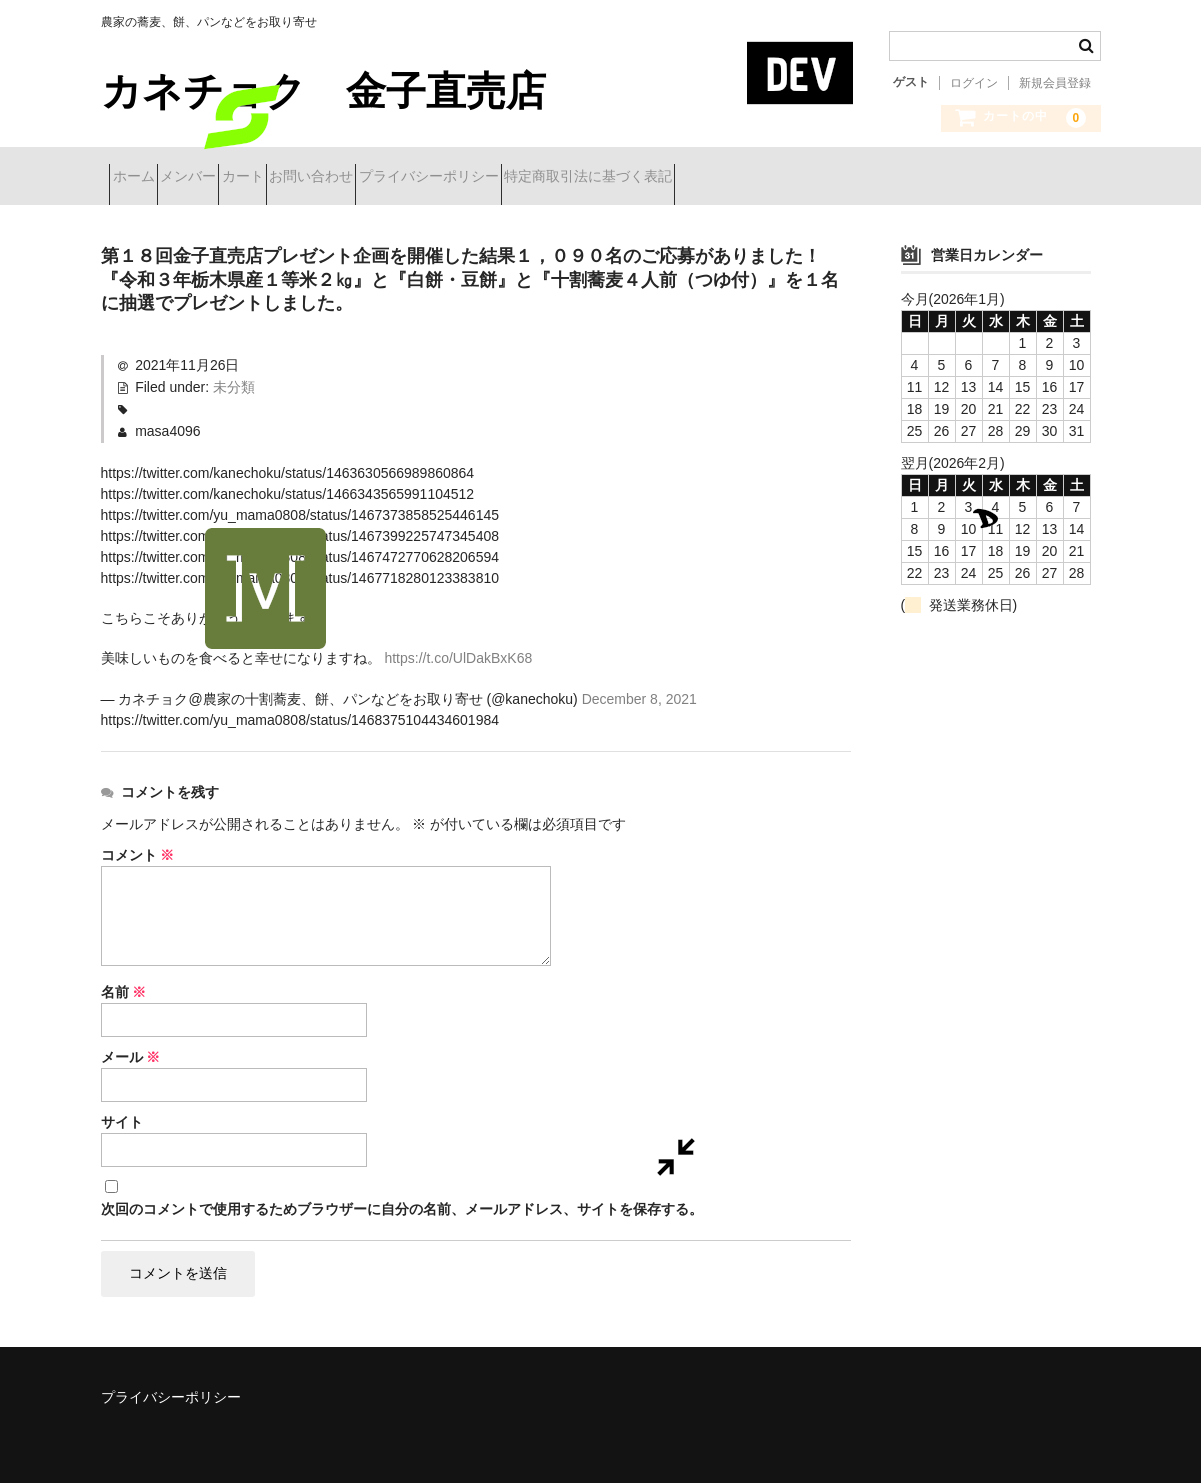 This screenshot has width=1201, height=1483. I want to click on MobX state management library logo, so click(265, 588).